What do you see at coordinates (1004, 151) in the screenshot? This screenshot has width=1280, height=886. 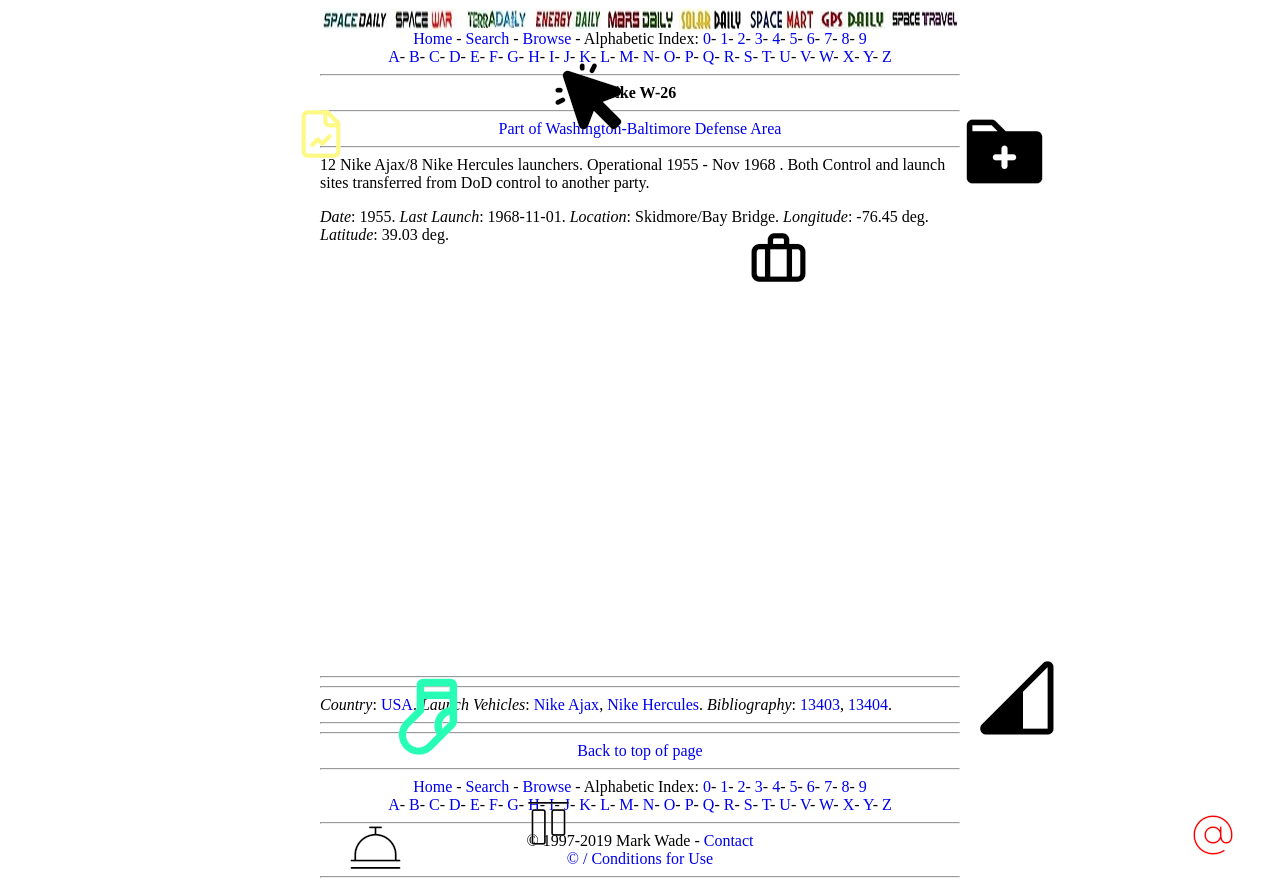 I see `create a new folder` at bounding box center [1004, 151].